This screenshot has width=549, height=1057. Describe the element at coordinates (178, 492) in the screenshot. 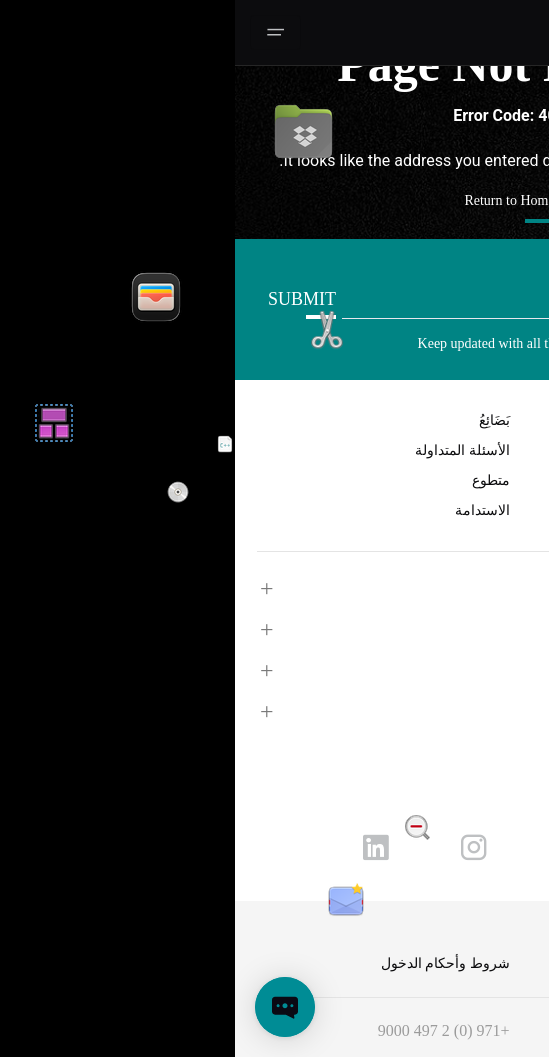

I see `unmount or eject a CD/DVD drive` at that location.